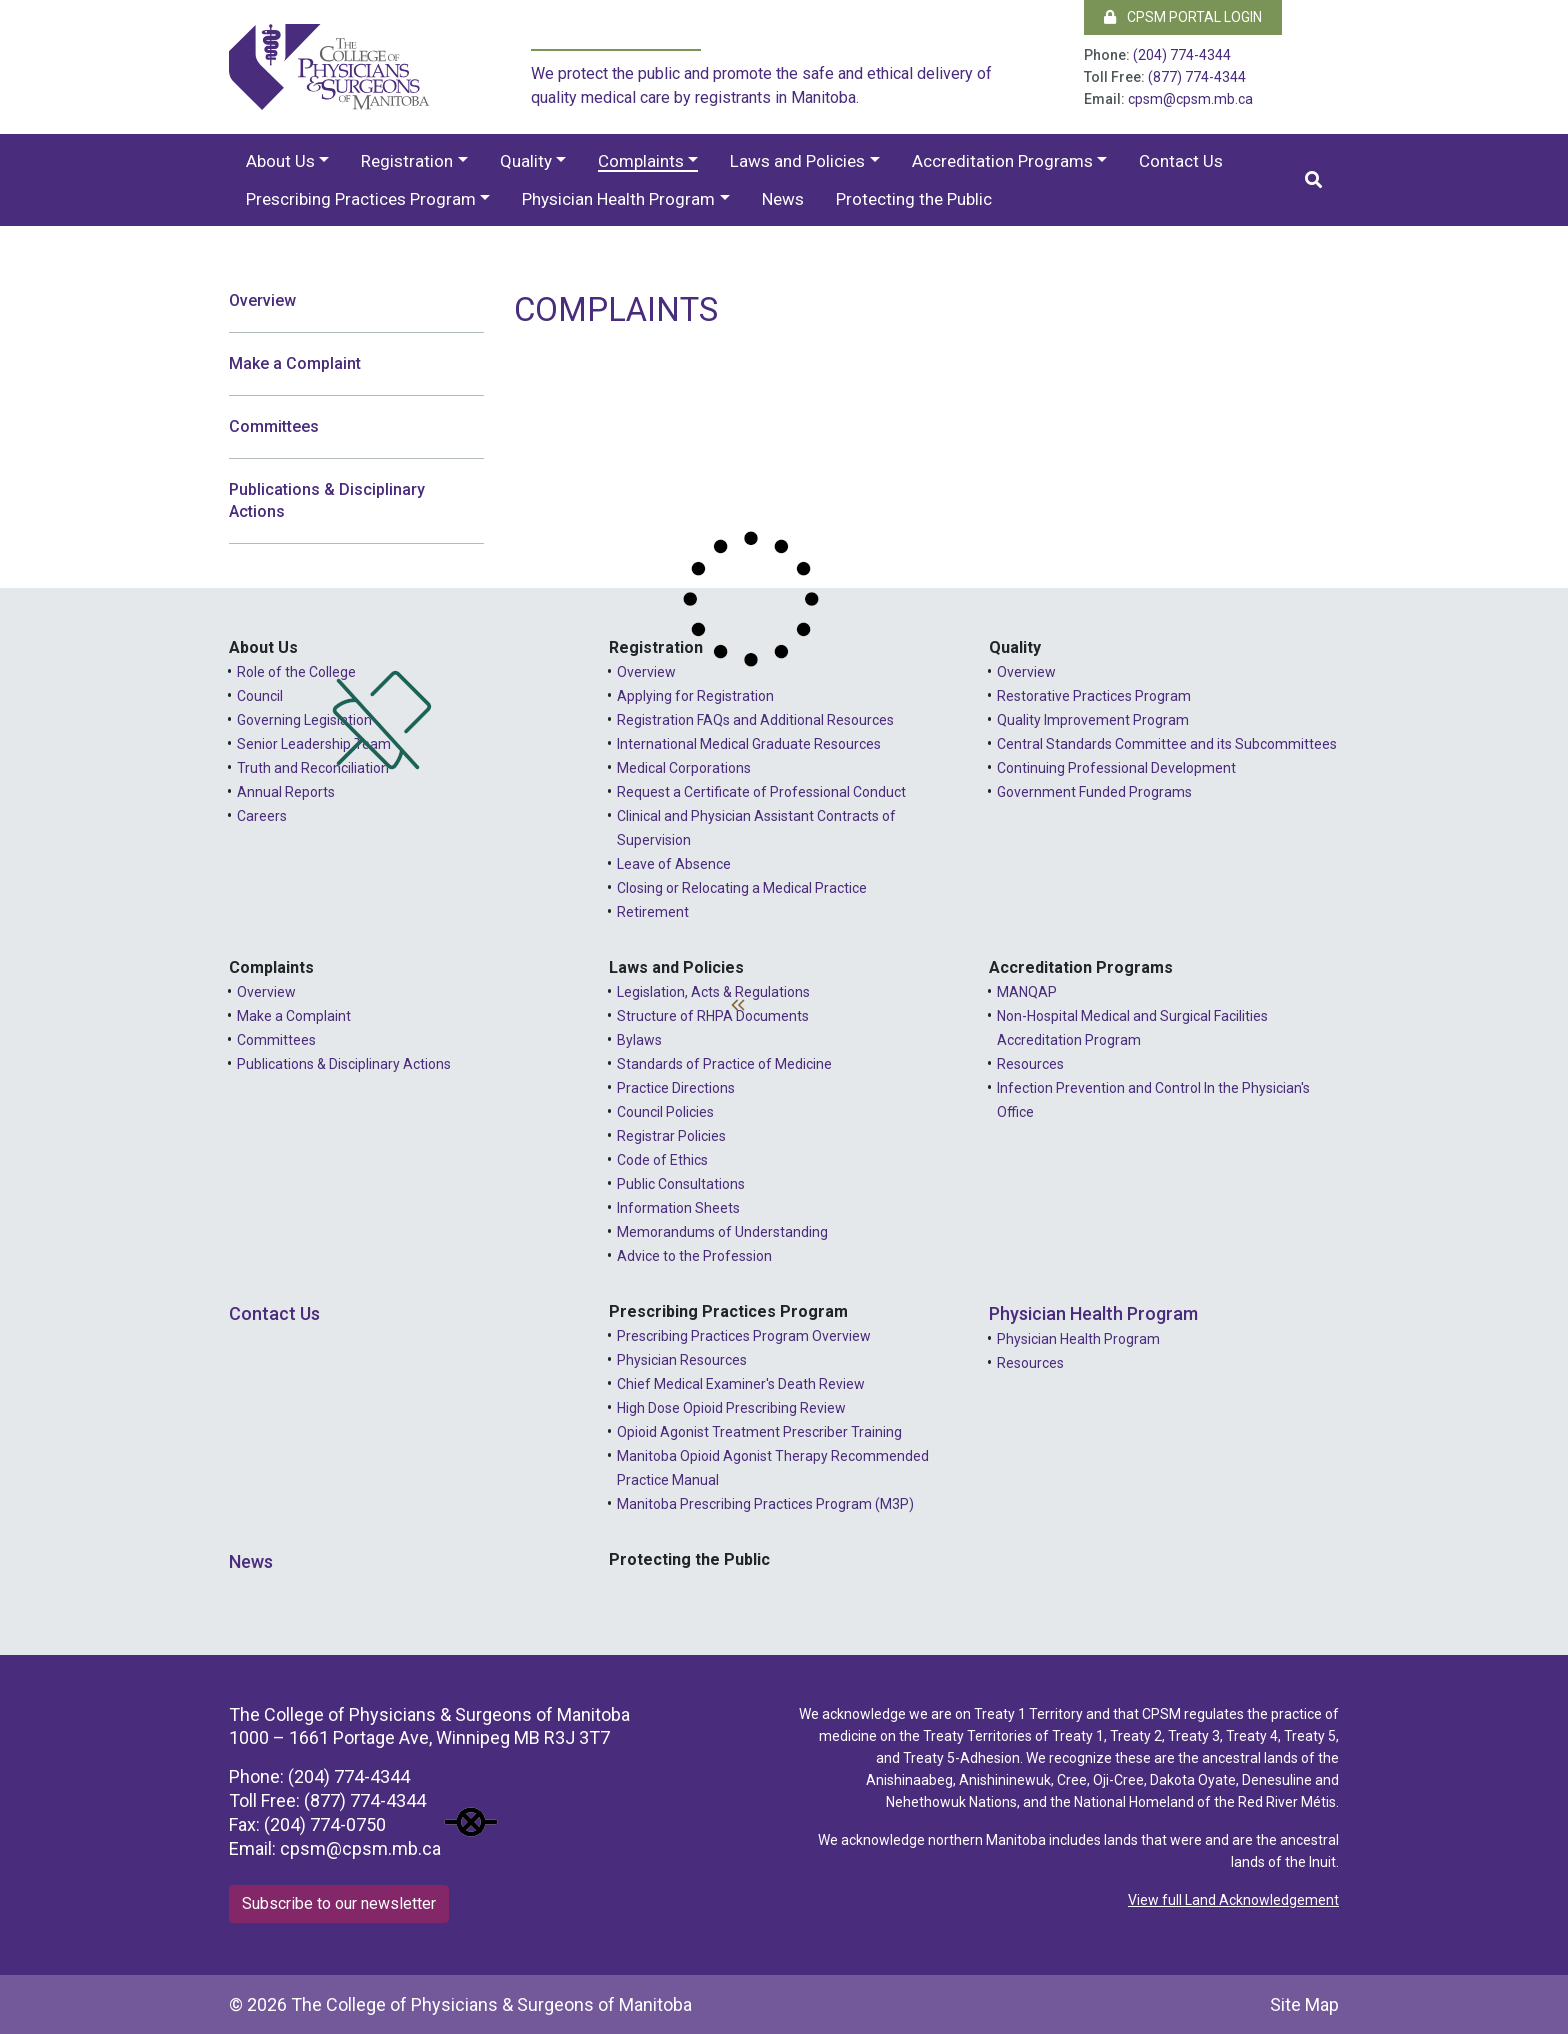 The image size is (1568, 2034). Describe the element at coordinates (751, 599) in the screenshot. I see `loading or processing in progress` at that location.